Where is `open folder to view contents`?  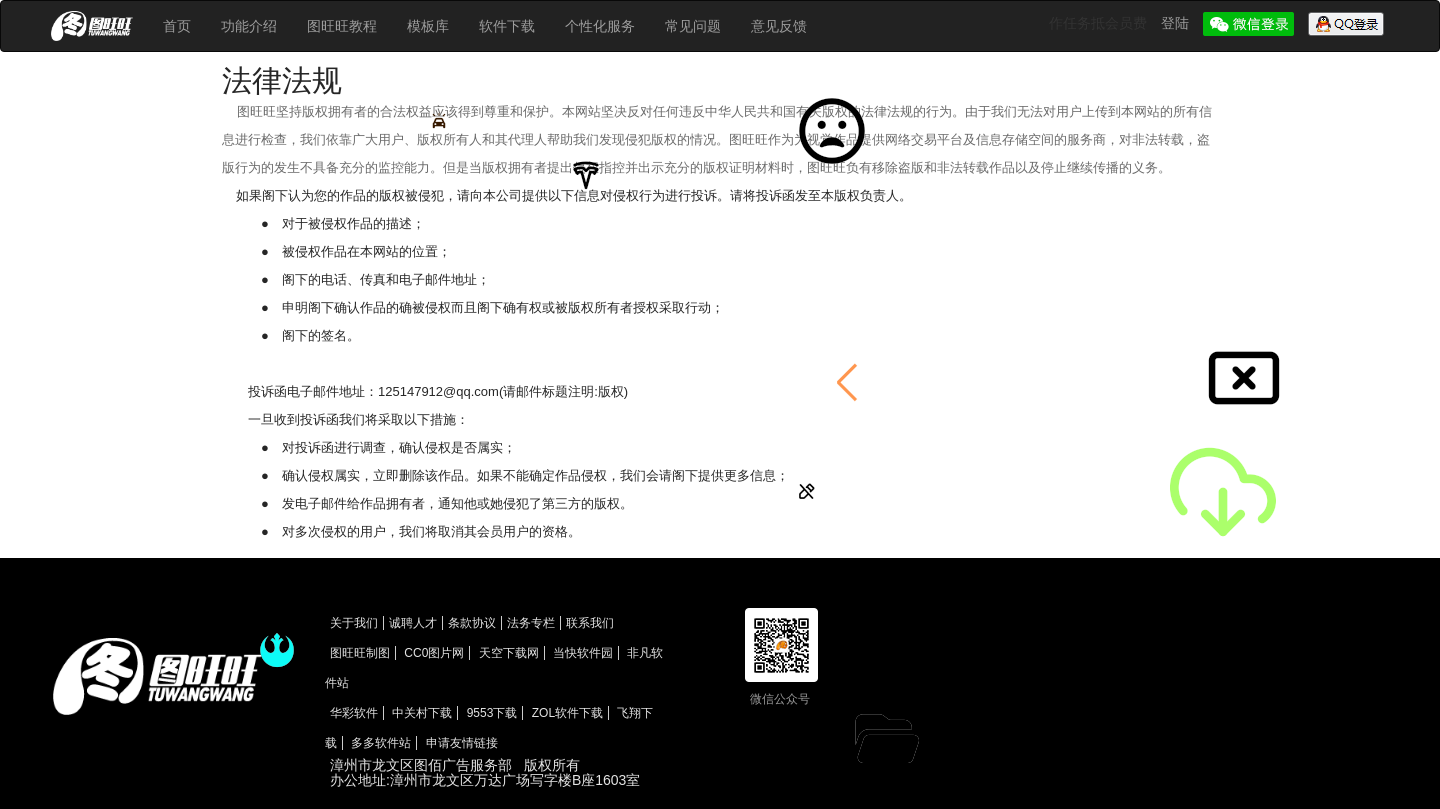 open folder to view contents is located at coordinates (885, 740).